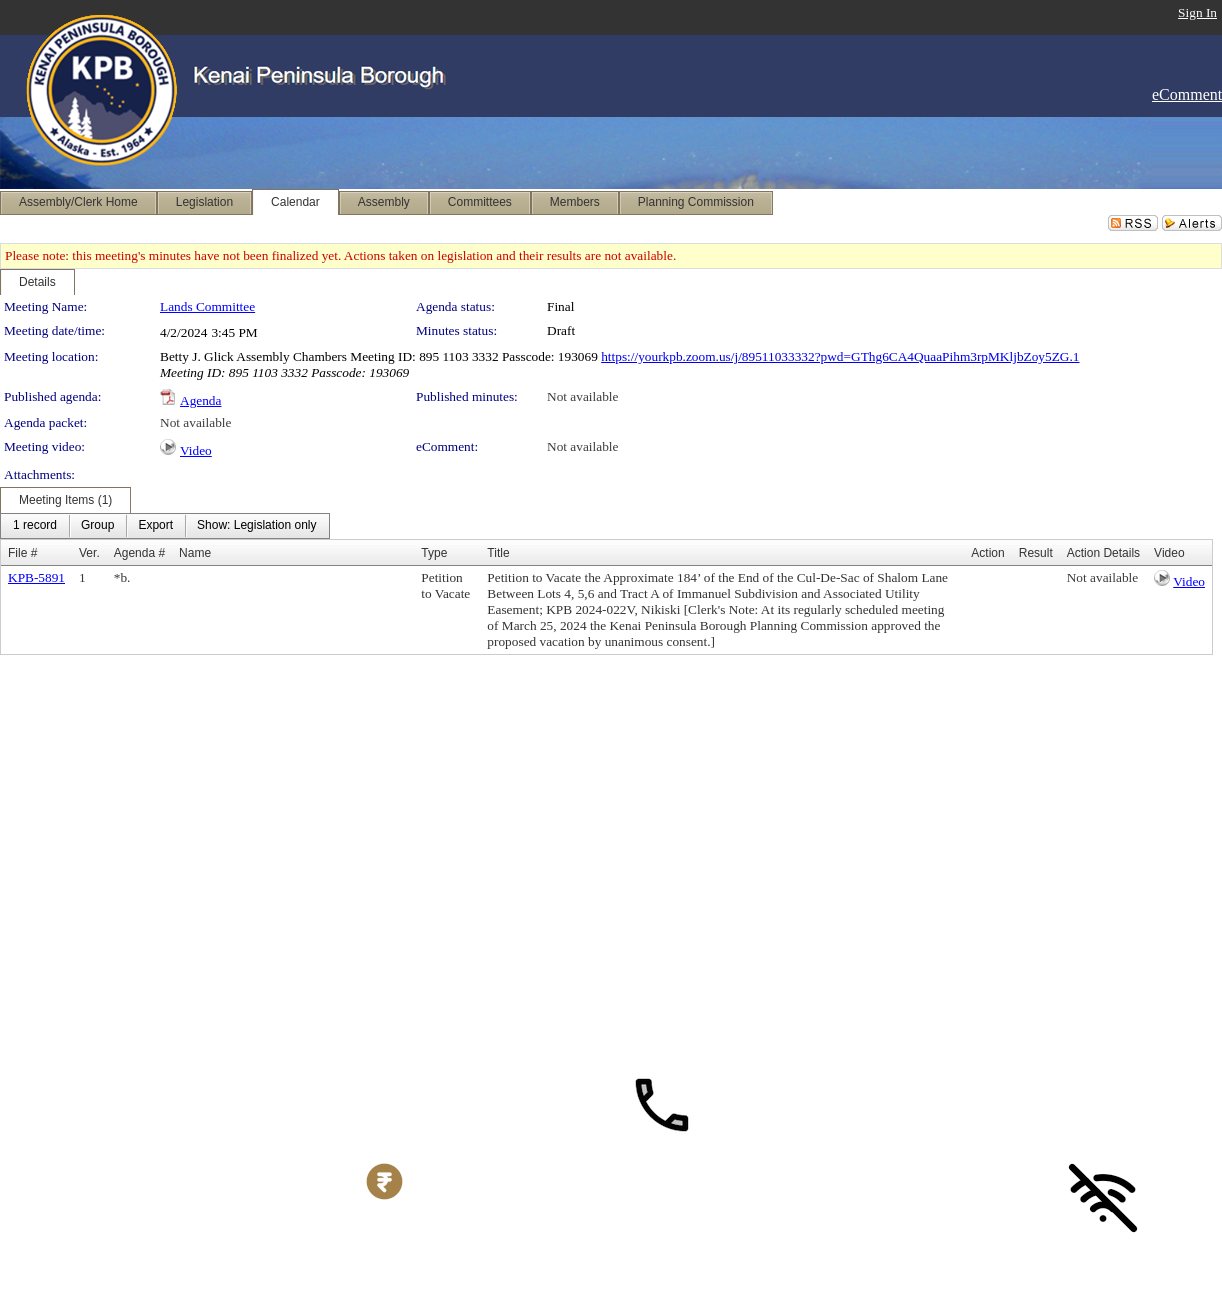 This screenshot has height=1307, width=1222. What do you see at coordinates (384, 1181) in the screenshot?
I see `indicates Indian rupee currency or payment` at bounding box center [384, 1181].